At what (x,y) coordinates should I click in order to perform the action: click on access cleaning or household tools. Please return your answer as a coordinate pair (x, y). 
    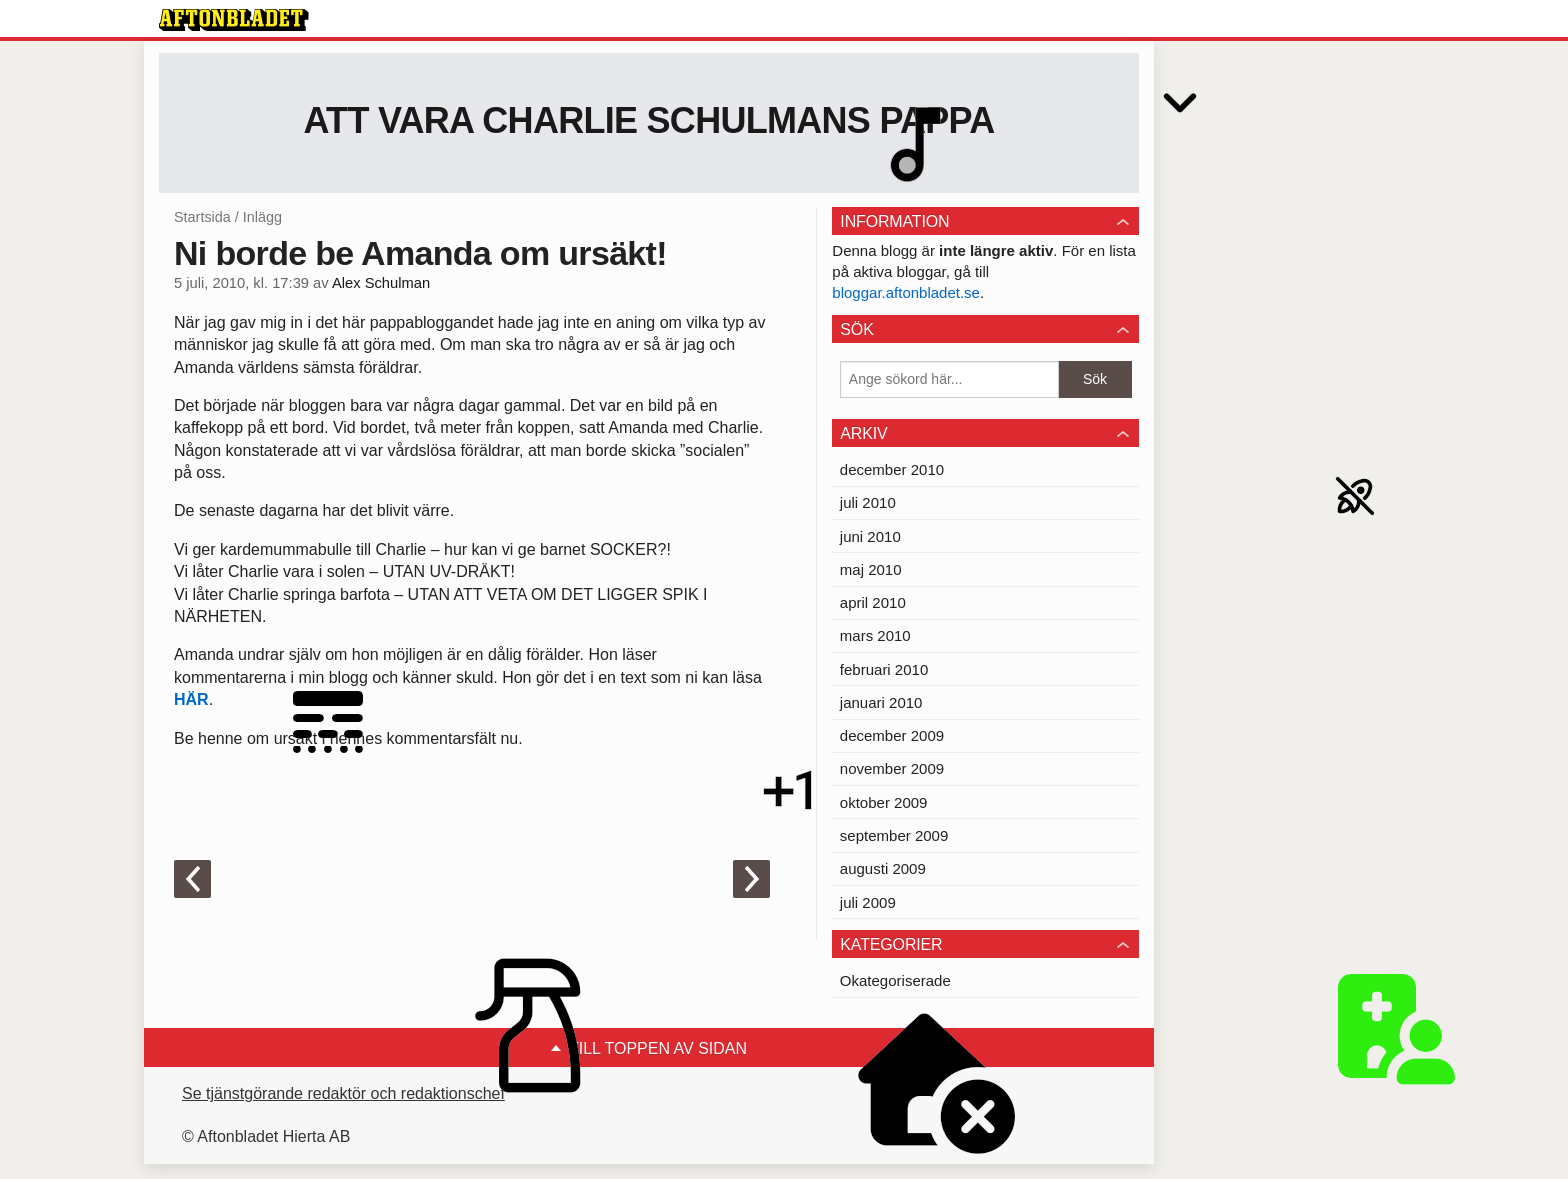
    Looking at the image, I should click on (532, 1025).